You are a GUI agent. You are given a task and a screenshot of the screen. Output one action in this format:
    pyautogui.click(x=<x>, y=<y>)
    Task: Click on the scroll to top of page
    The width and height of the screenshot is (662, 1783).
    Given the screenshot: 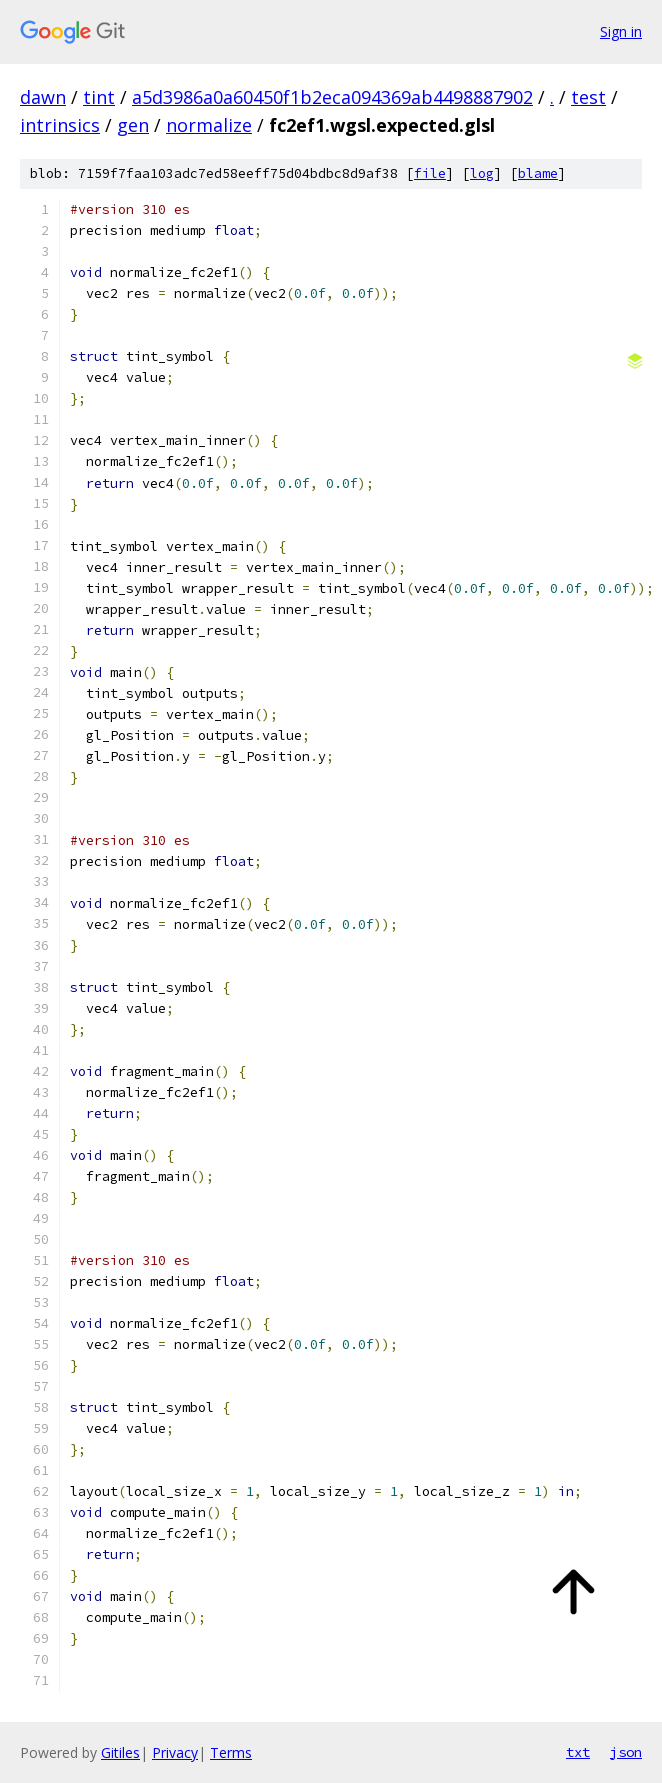 What is the action you would take?
    pyautogui.click(x=572, y=1593)
    